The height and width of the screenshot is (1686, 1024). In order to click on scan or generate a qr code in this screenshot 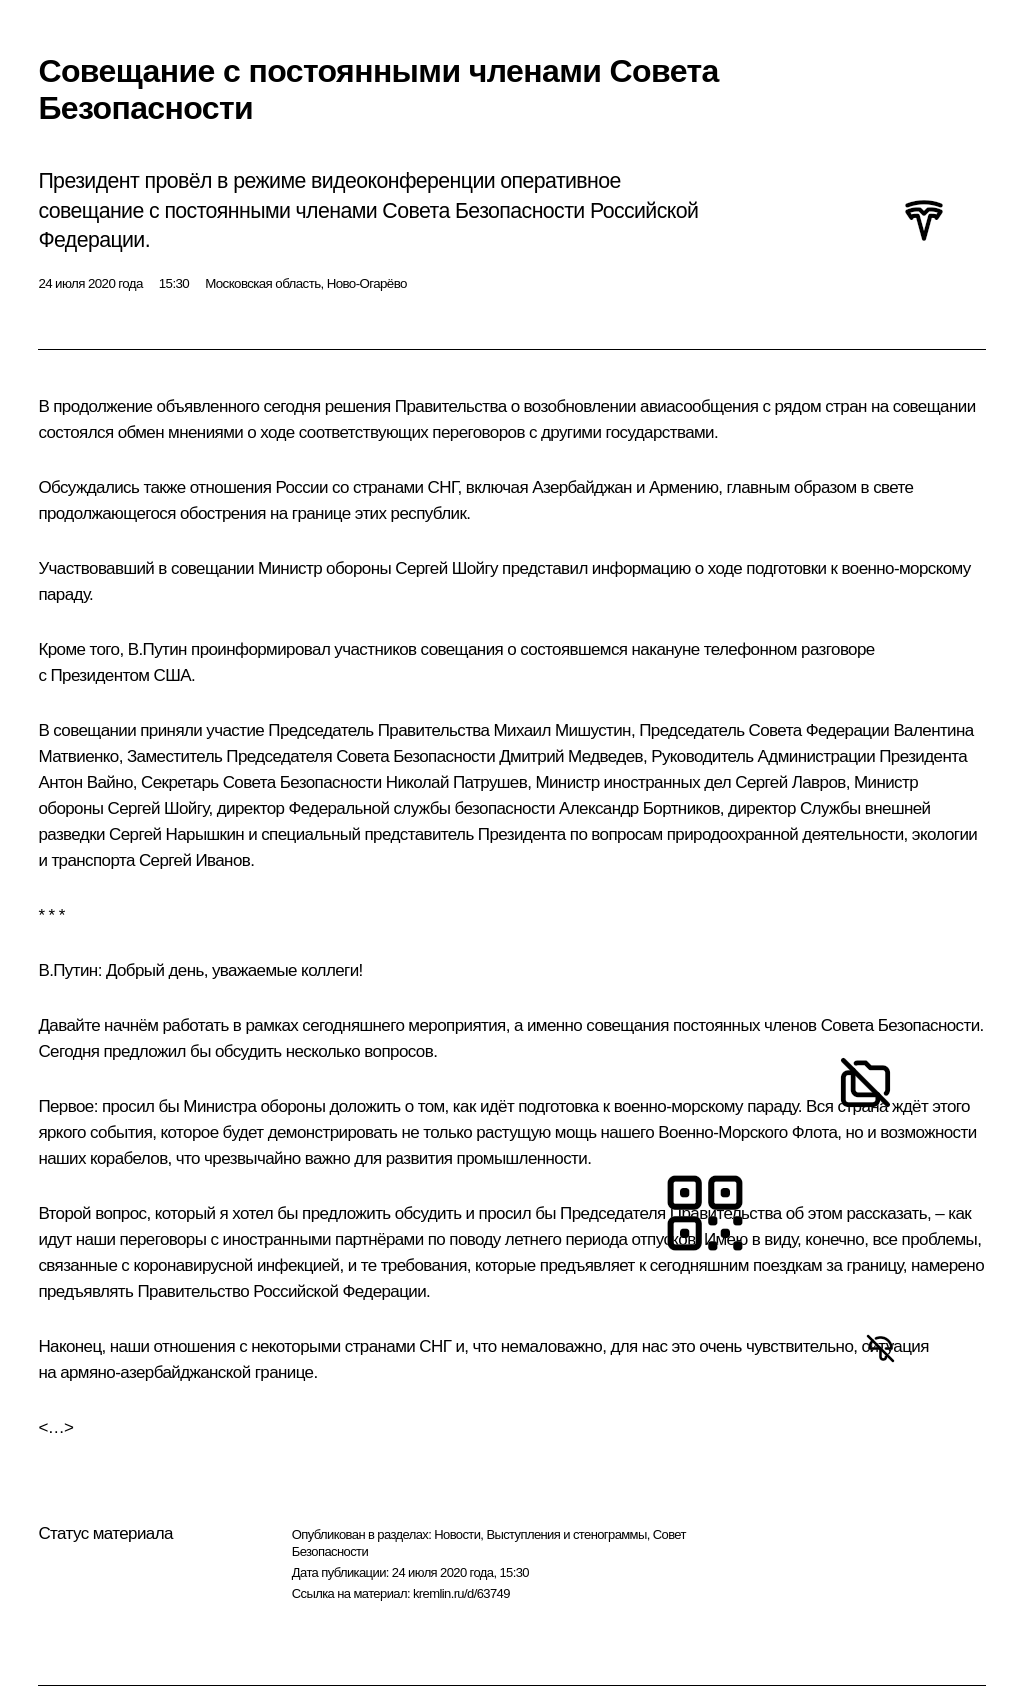, I will do `click(705, 1213)`.